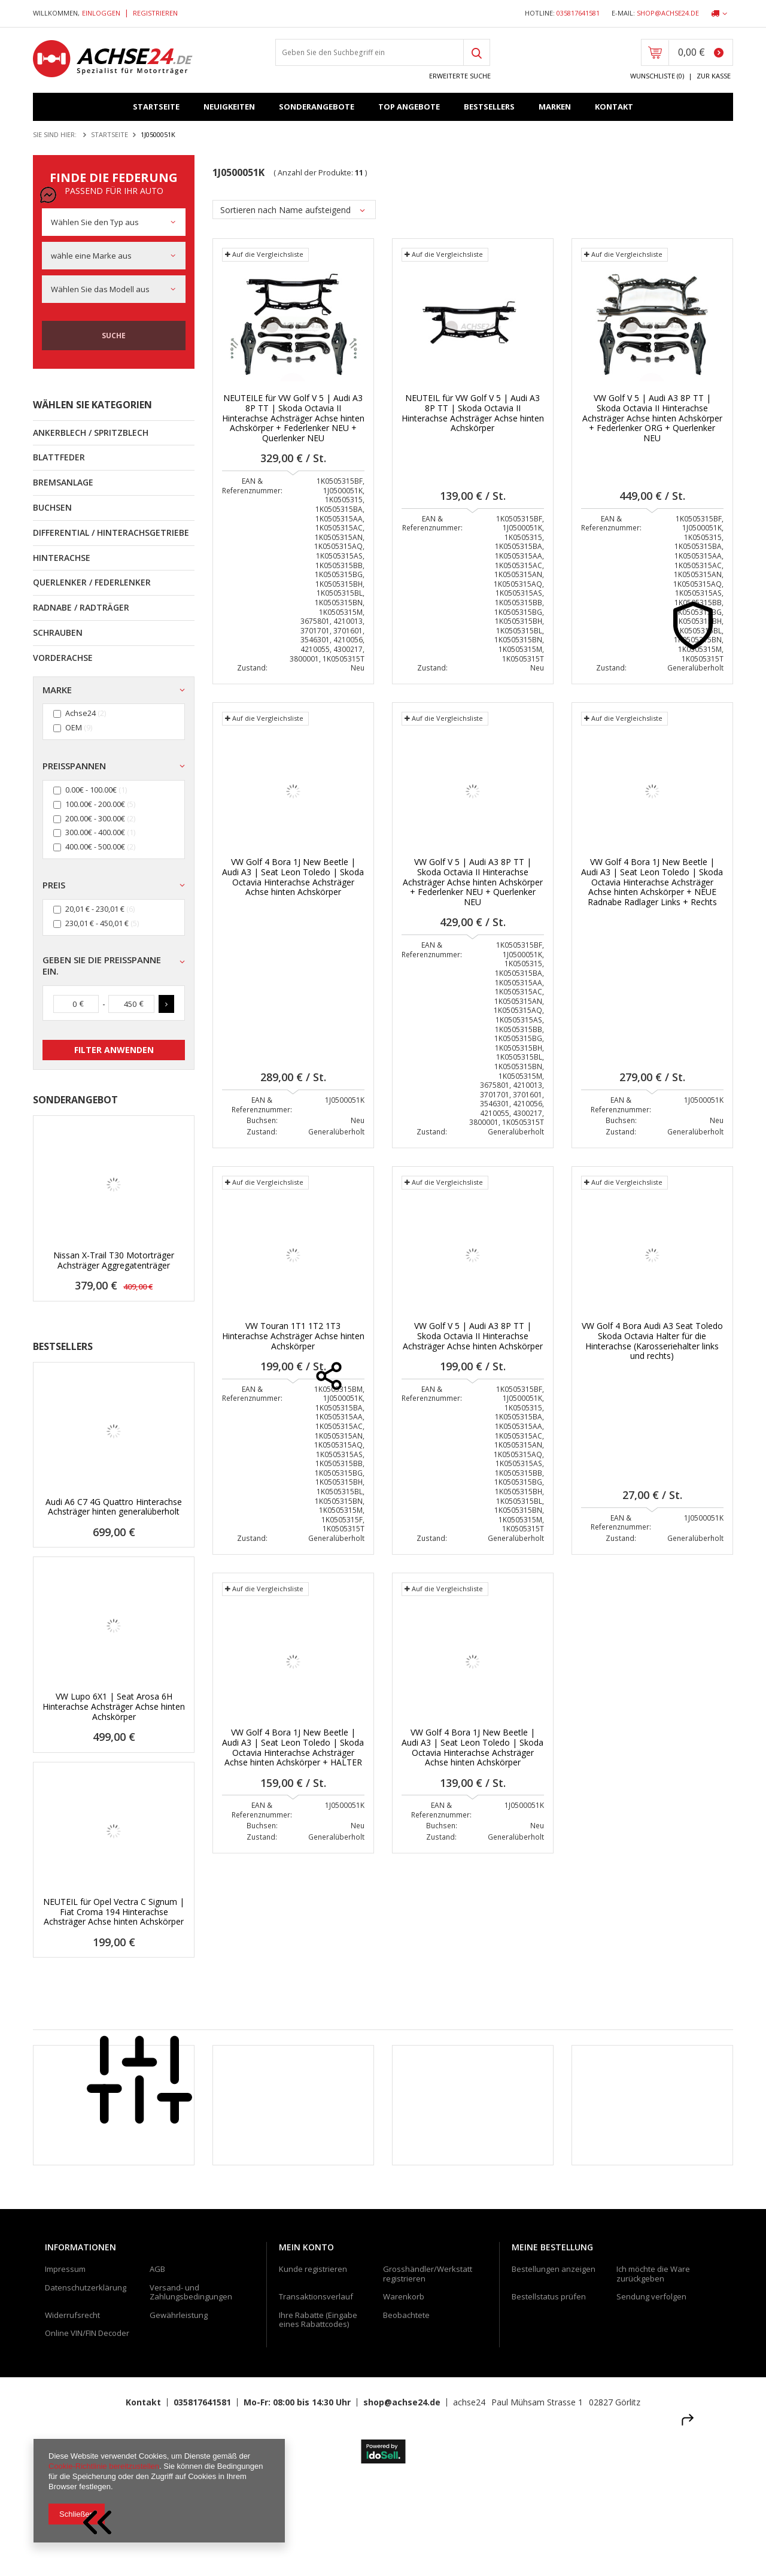 The image size is (766, 2576). What do you see at coordinates (97, 2522) in the screenshot?
I see `go back to the beginning` at bounding box center [97, 2522].